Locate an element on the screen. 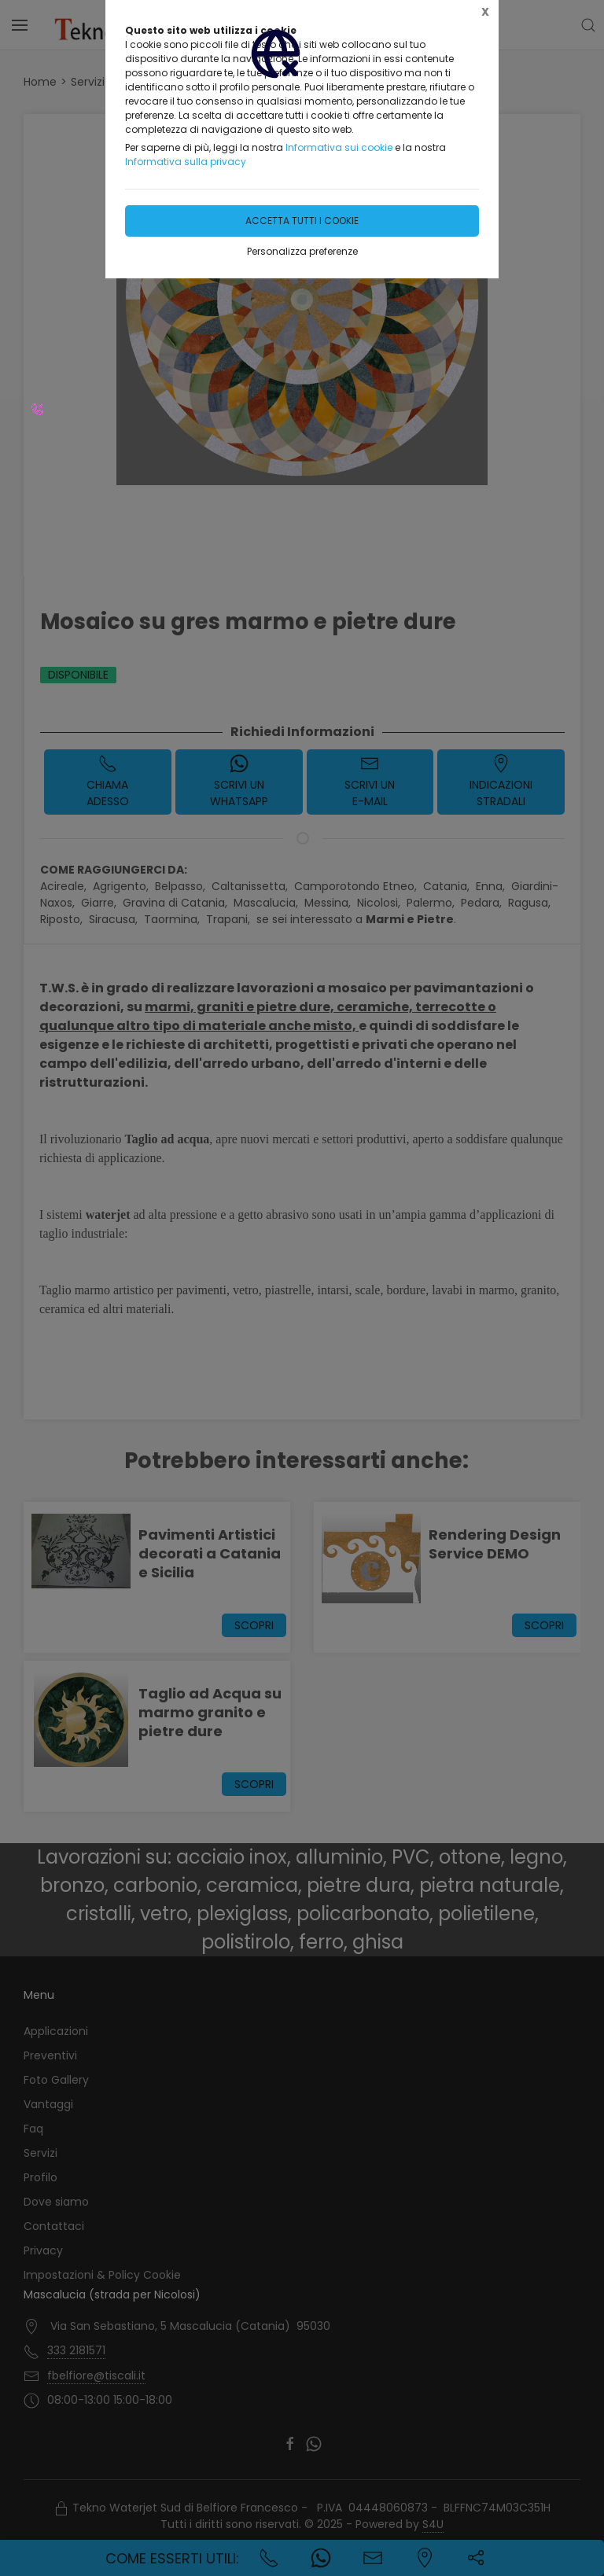 This screenshot has height=2576, width=604. indicates an incoming phone call is located at coordinates (38, 409).